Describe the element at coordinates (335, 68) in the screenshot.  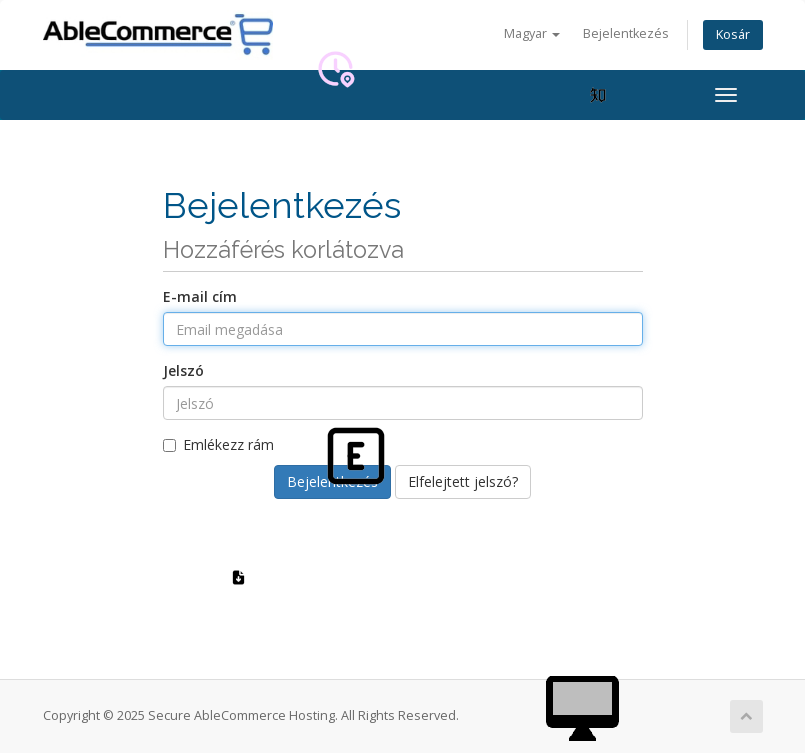
I see `set a location-based reminder` at that location.